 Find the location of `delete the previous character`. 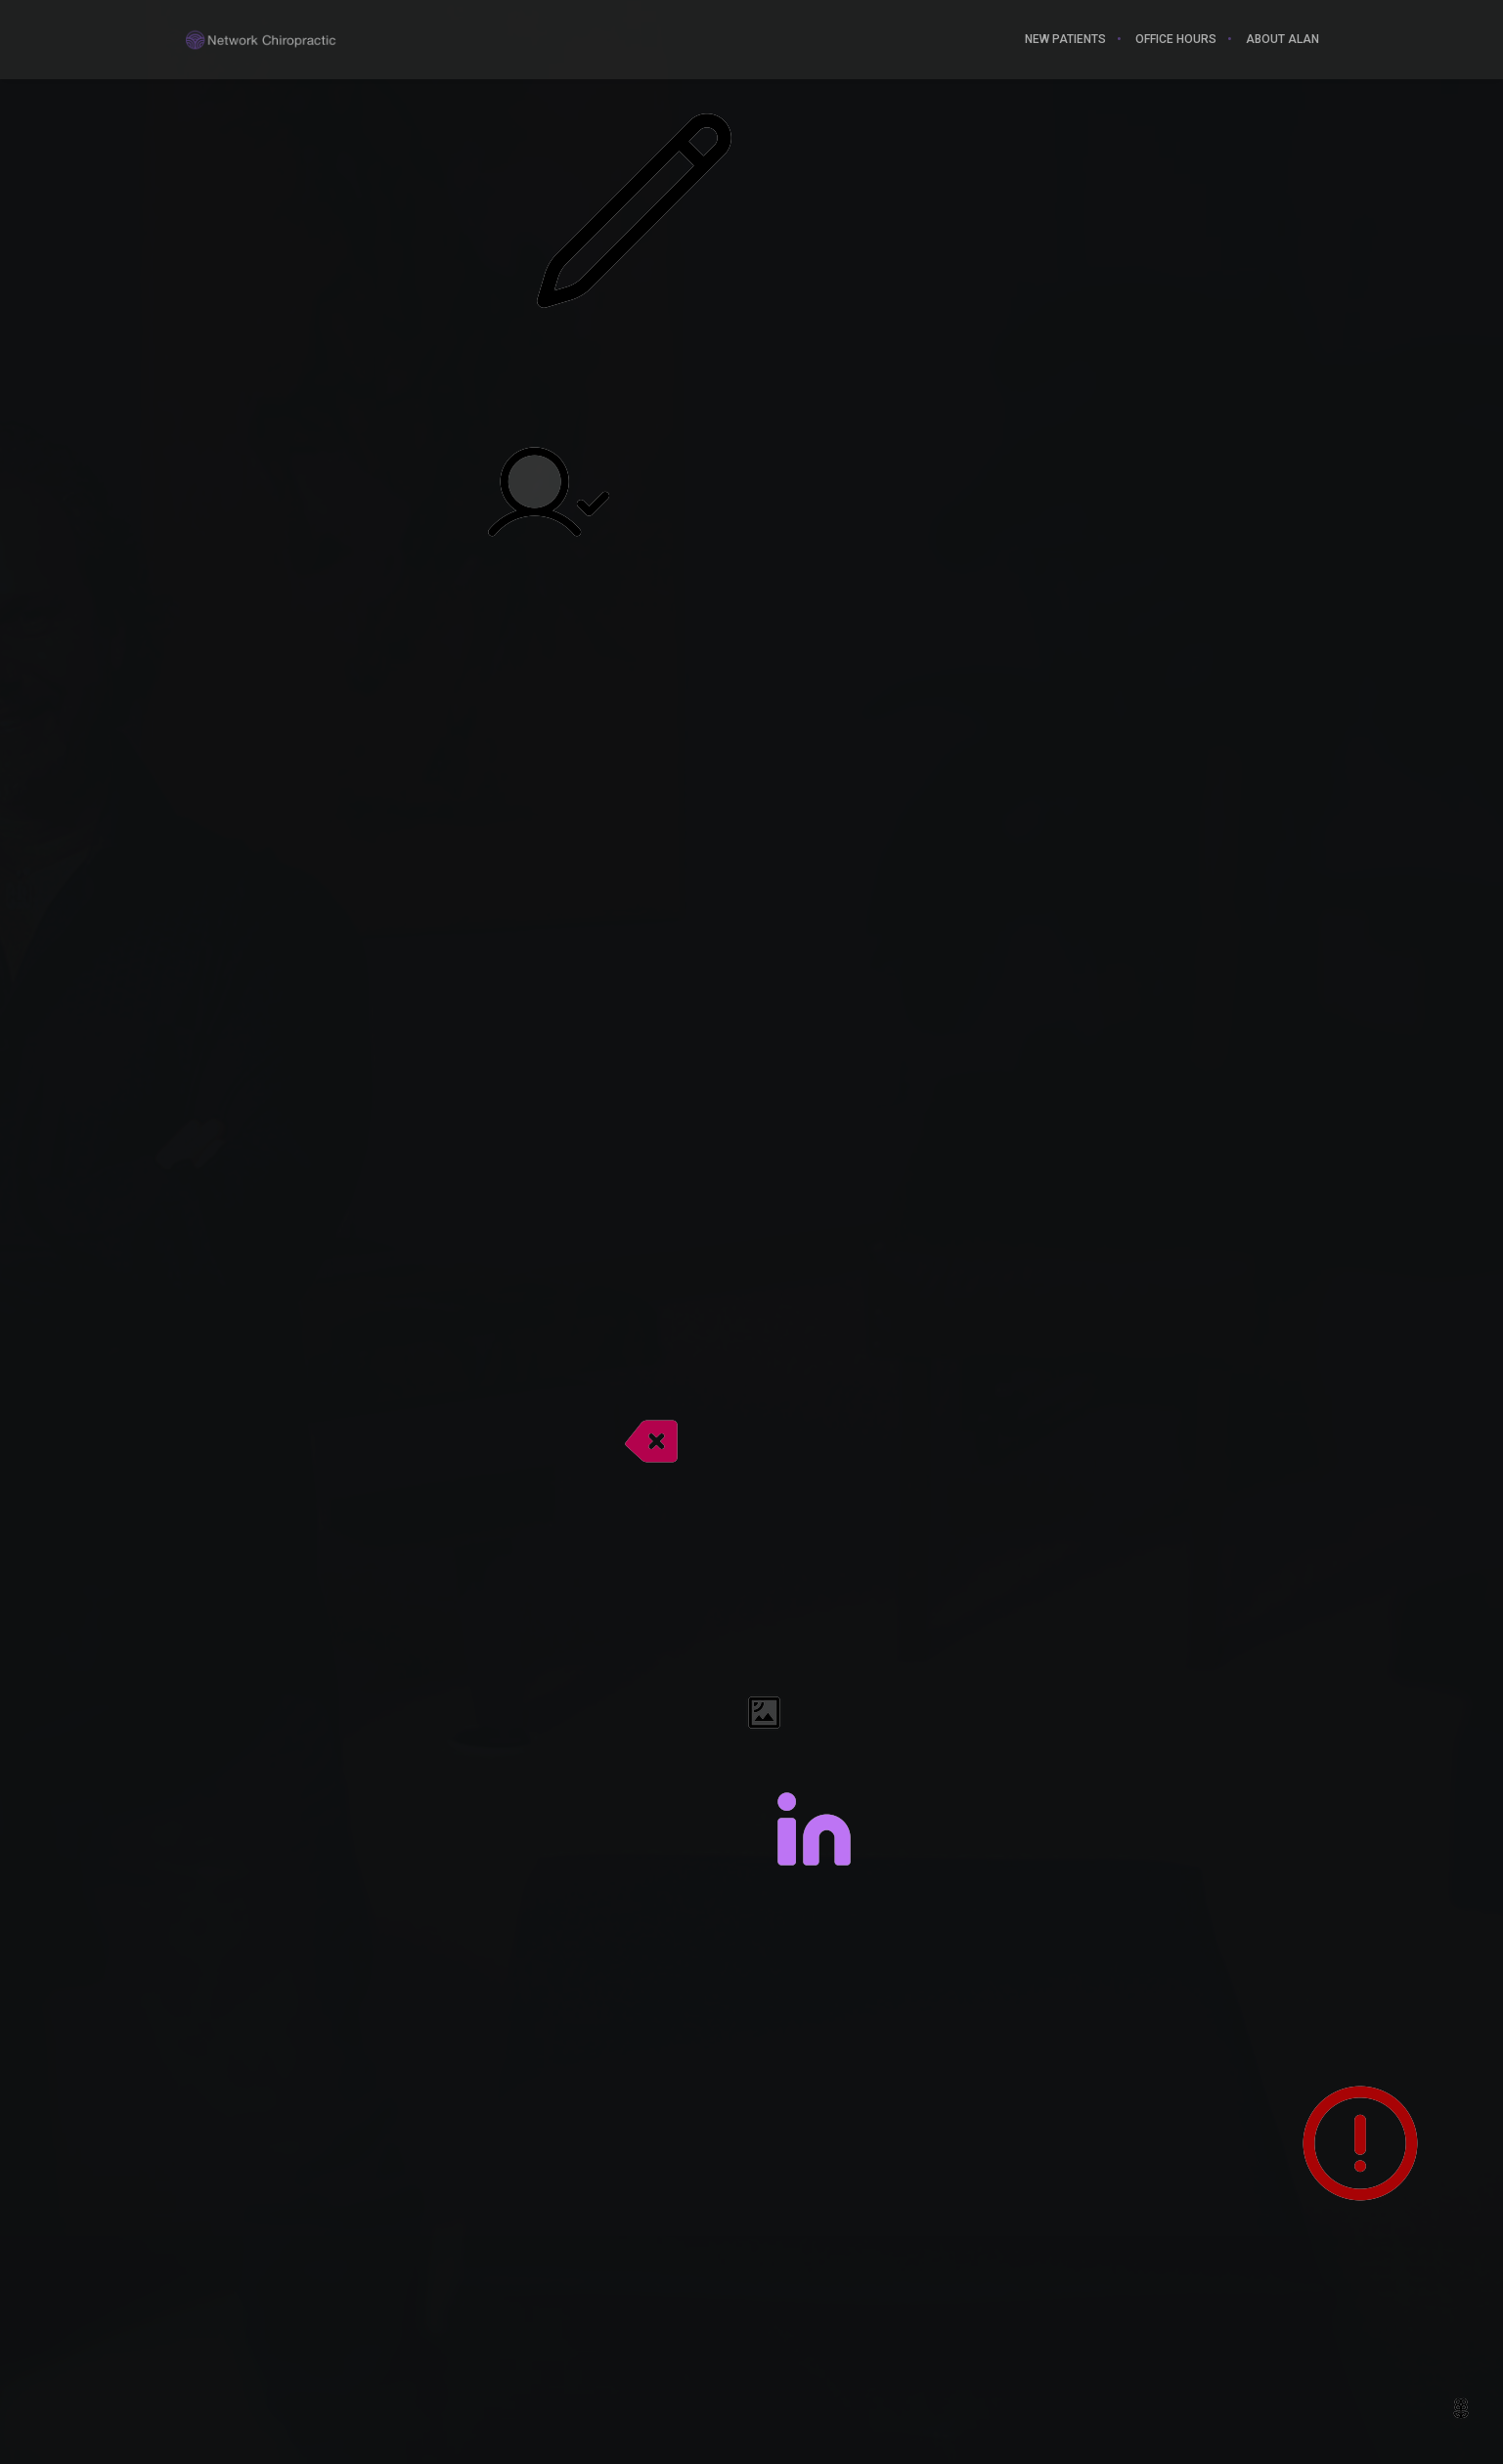

delete the previous character is located at coordinates (651, 1441).